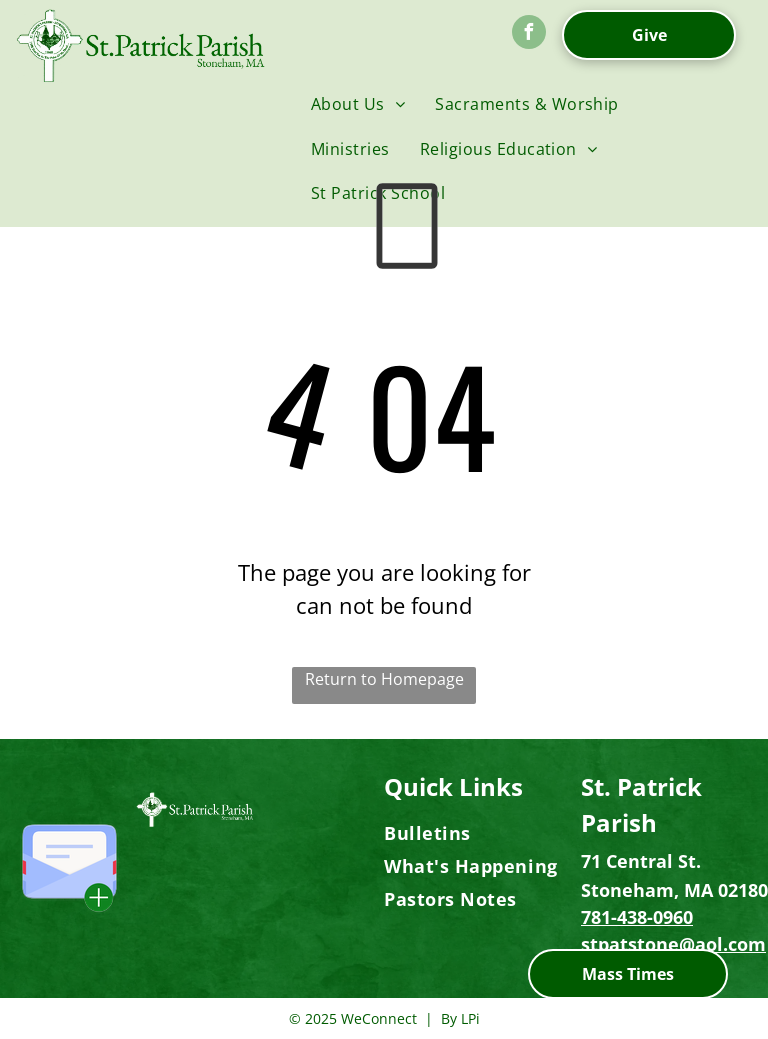 This screenshot has width=768, height=1039. Describe the element at coordinates (69, 861) in the screenshot. I see `compose a new email message` at that location.